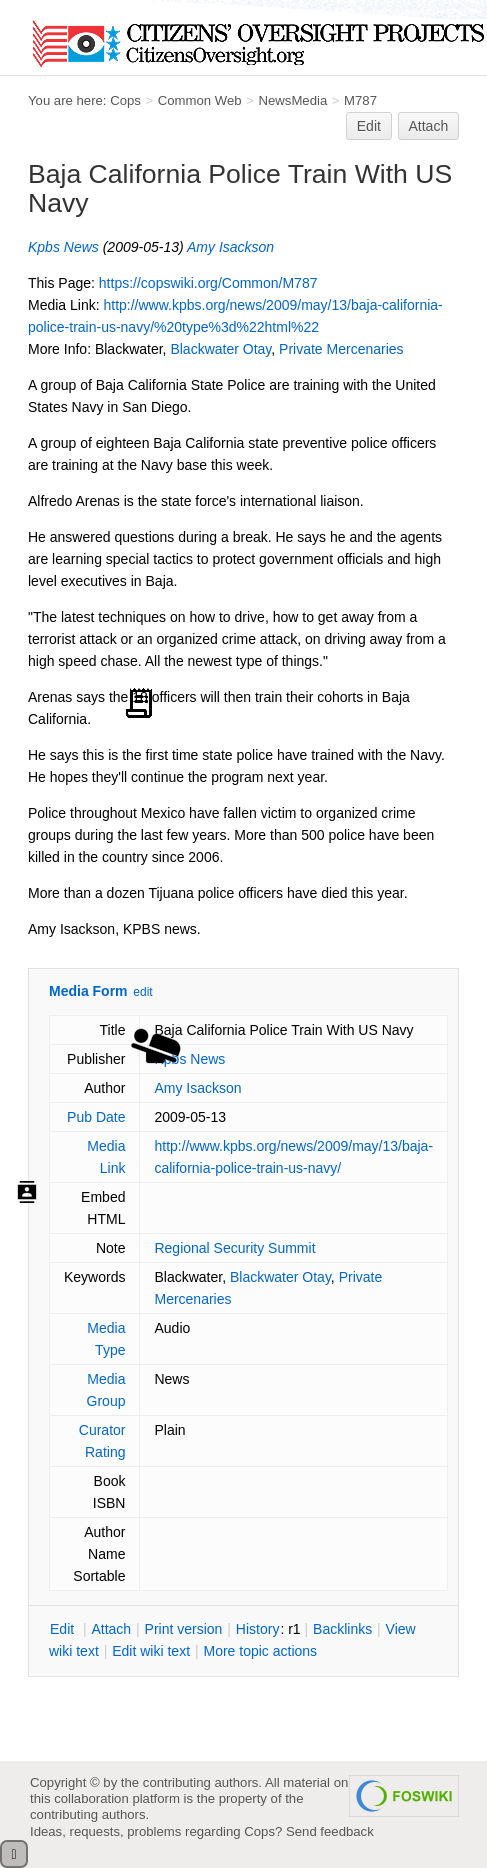  I want to click on access your contacts list, so click(27, 1192).